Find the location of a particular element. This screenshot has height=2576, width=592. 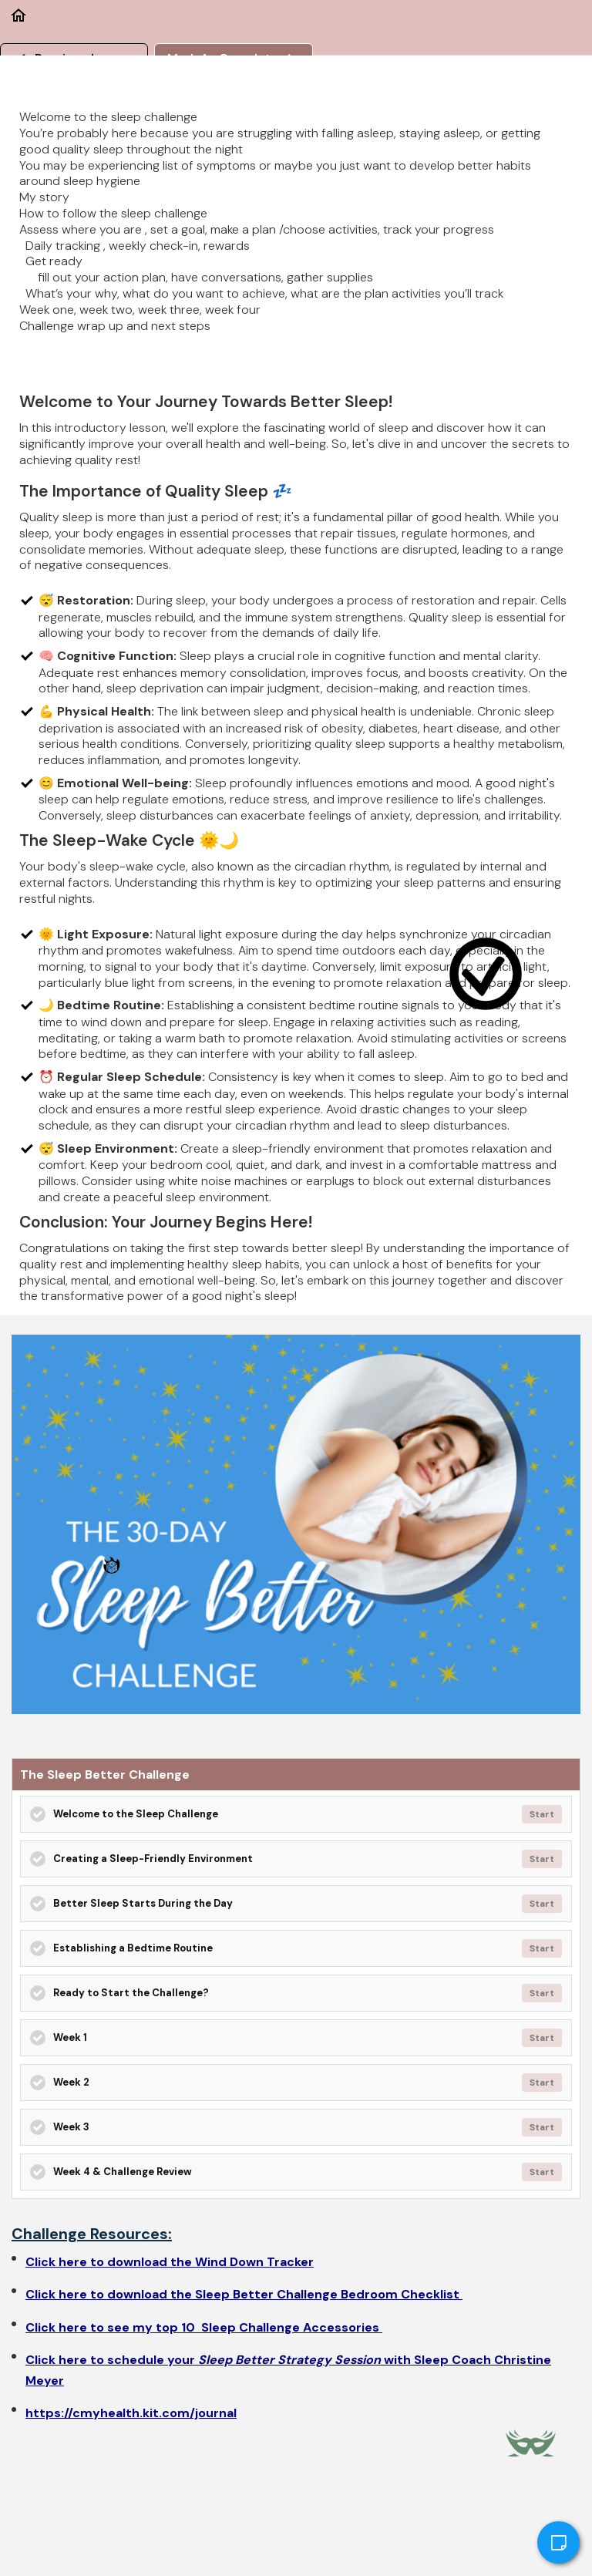

indicates a confirmed or completed action is located at coordinates (486, 974).